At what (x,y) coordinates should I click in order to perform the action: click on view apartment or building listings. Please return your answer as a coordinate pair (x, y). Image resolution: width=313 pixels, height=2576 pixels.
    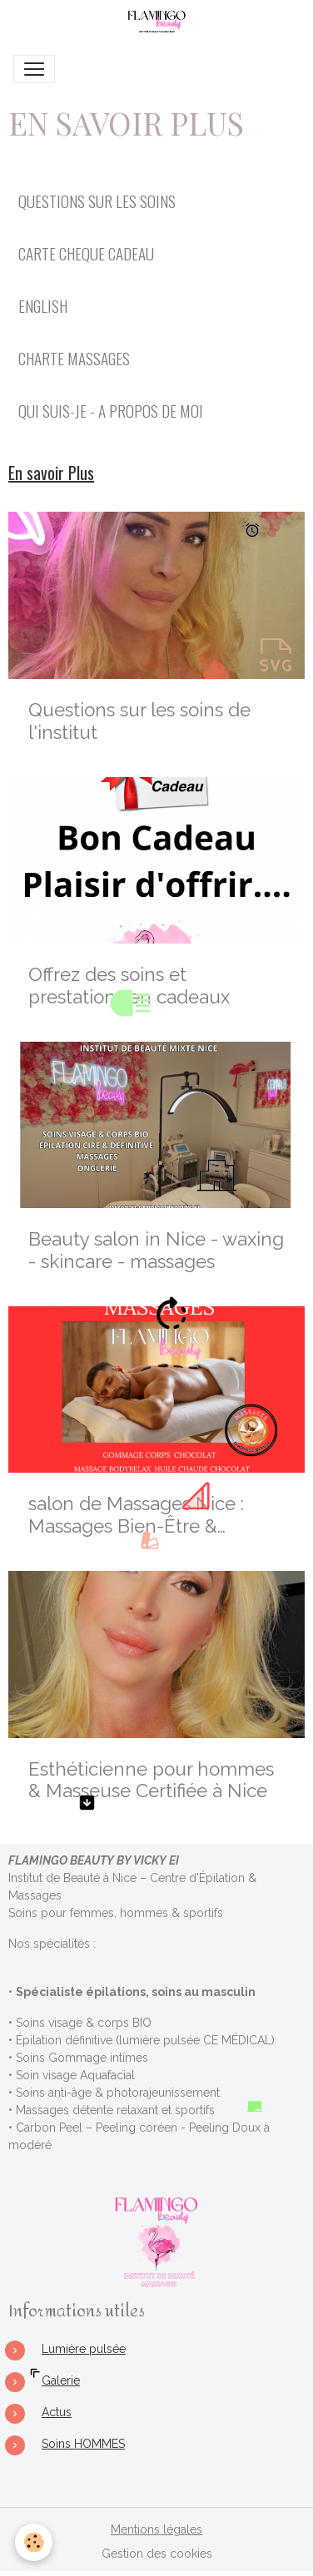
    Looking at the image, I should click on (216, 1175).